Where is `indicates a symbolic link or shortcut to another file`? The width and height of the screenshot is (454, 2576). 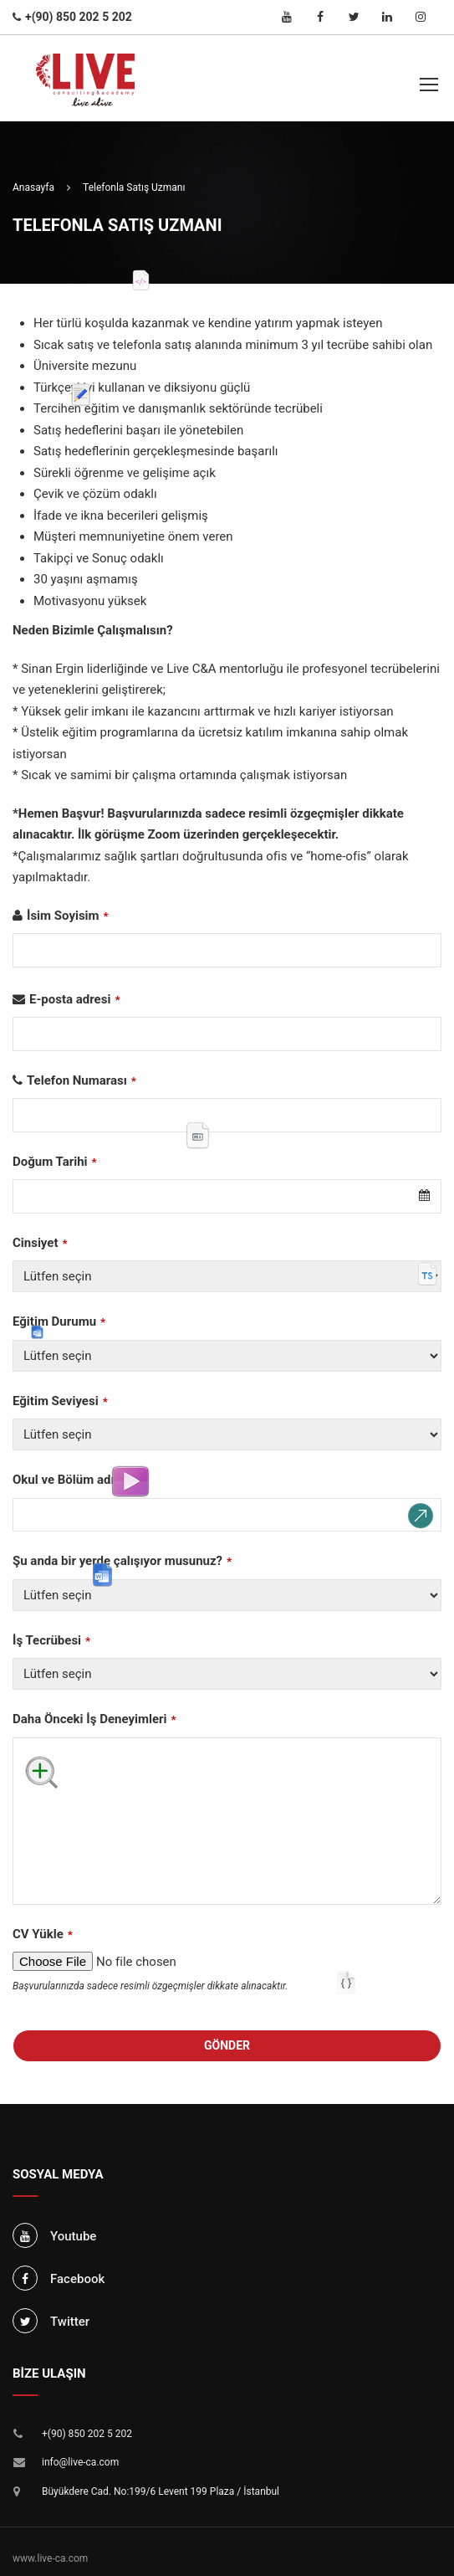 indicates a symbolic link or shortcut to another file is located at coordinates (421, 1516).